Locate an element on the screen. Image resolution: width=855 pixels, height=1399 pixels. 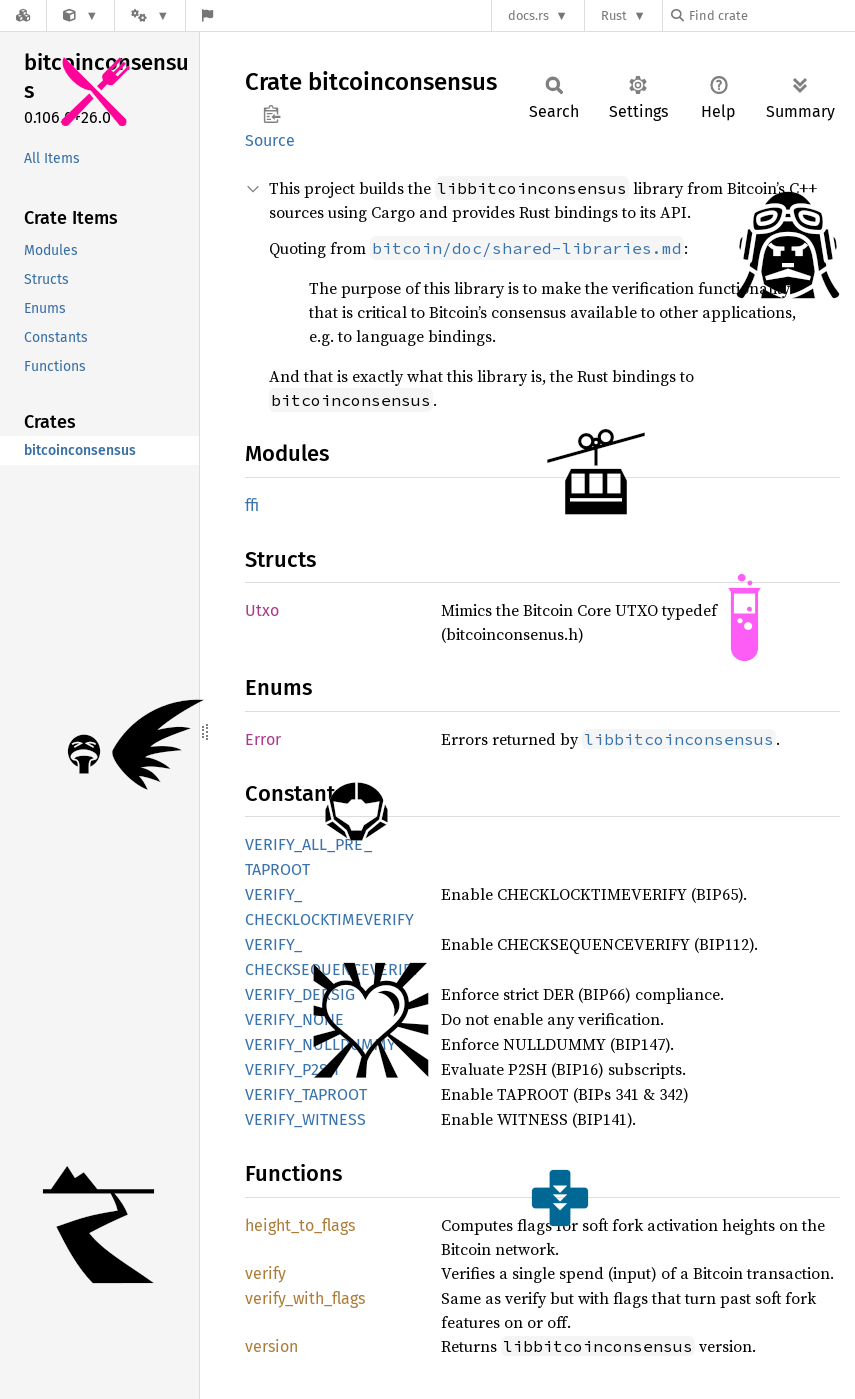
indicates nausea or sickness status effect is located at coordinates (84, 754).